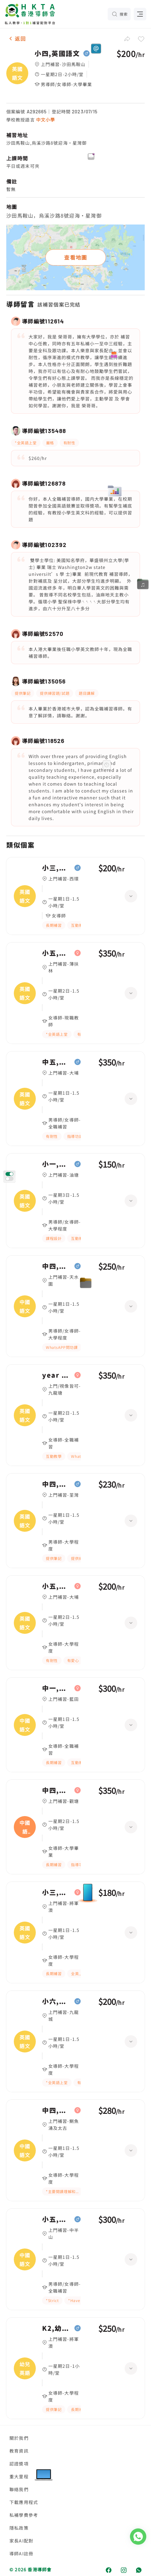  What do you see at coordinates (44, 2474) in the screenshot?
I see `represents this macbook pro device in system settings` at bounding box center [44, 2474].